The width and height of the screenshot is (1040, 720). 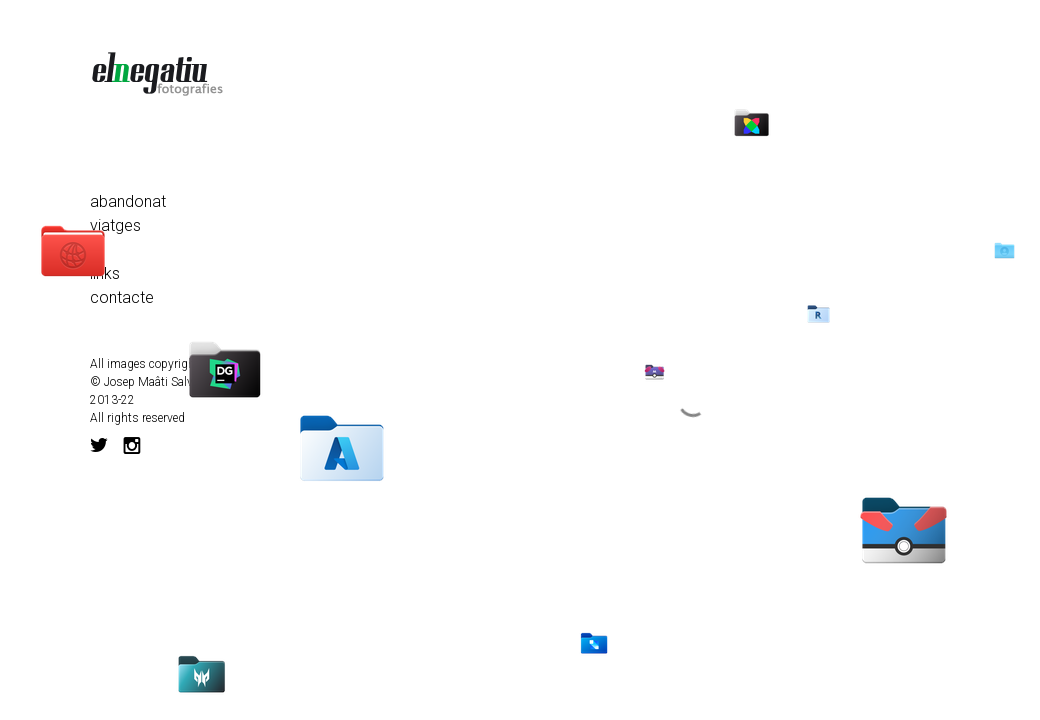 I want to click on open JetBrains DataGrip project folder, so click(x=224, y=371).